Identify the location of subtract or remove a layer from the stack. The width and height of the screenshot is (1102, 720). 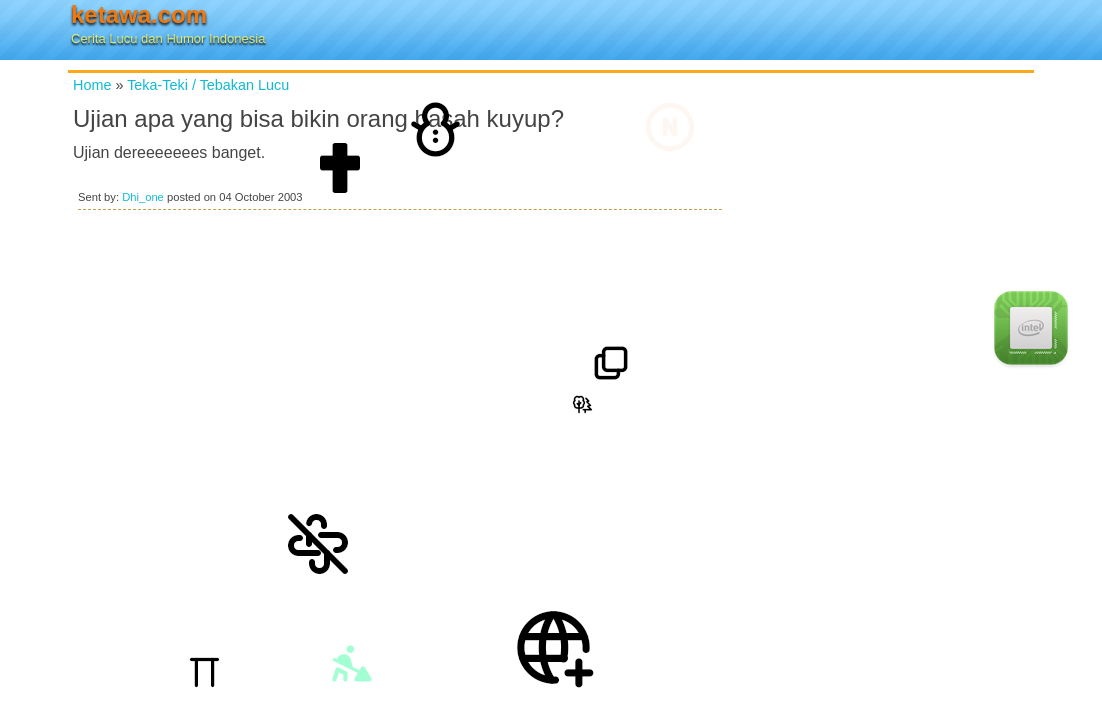
(611, 363).